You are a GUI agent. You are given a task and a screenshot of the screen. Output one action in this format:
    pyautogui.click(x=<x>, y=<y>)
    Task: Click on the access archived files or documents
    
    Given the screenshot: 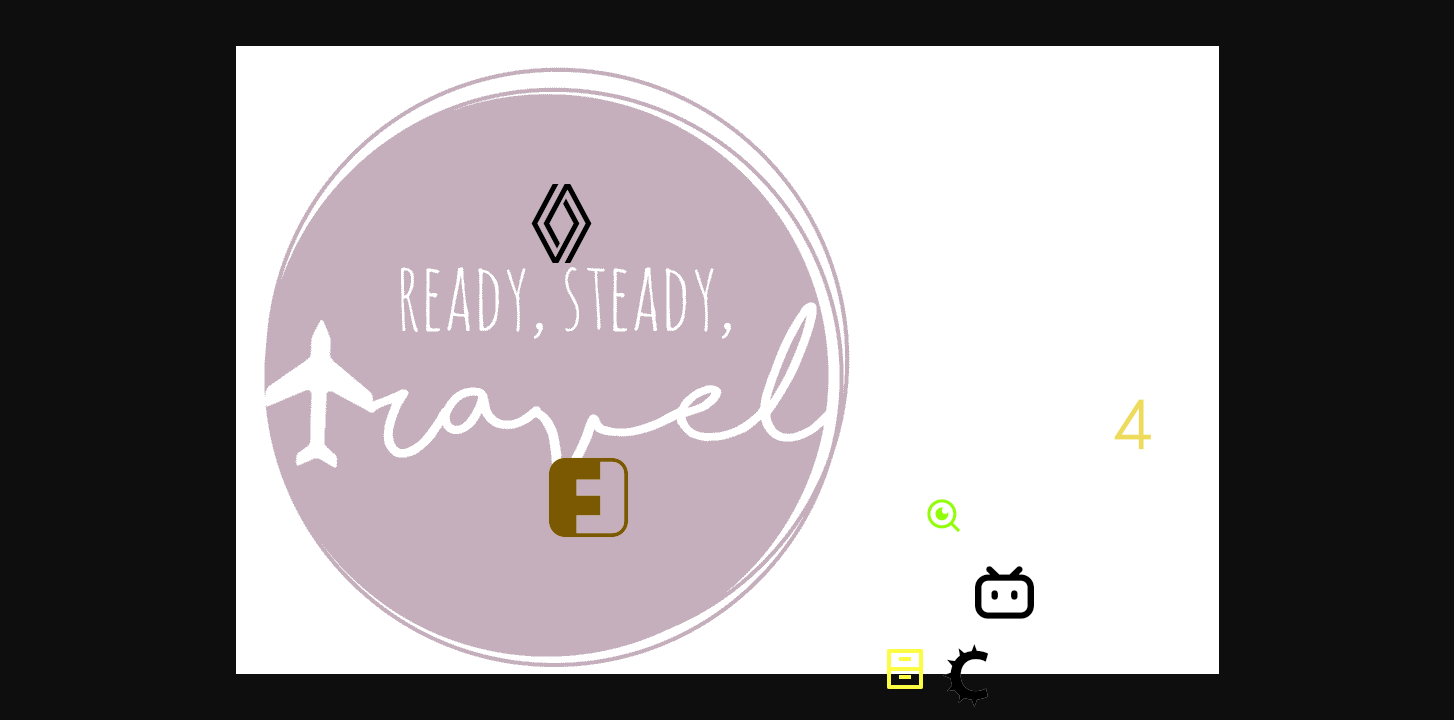 What is the action you would take?
    pyautogui.click(x=905, y=669)
    